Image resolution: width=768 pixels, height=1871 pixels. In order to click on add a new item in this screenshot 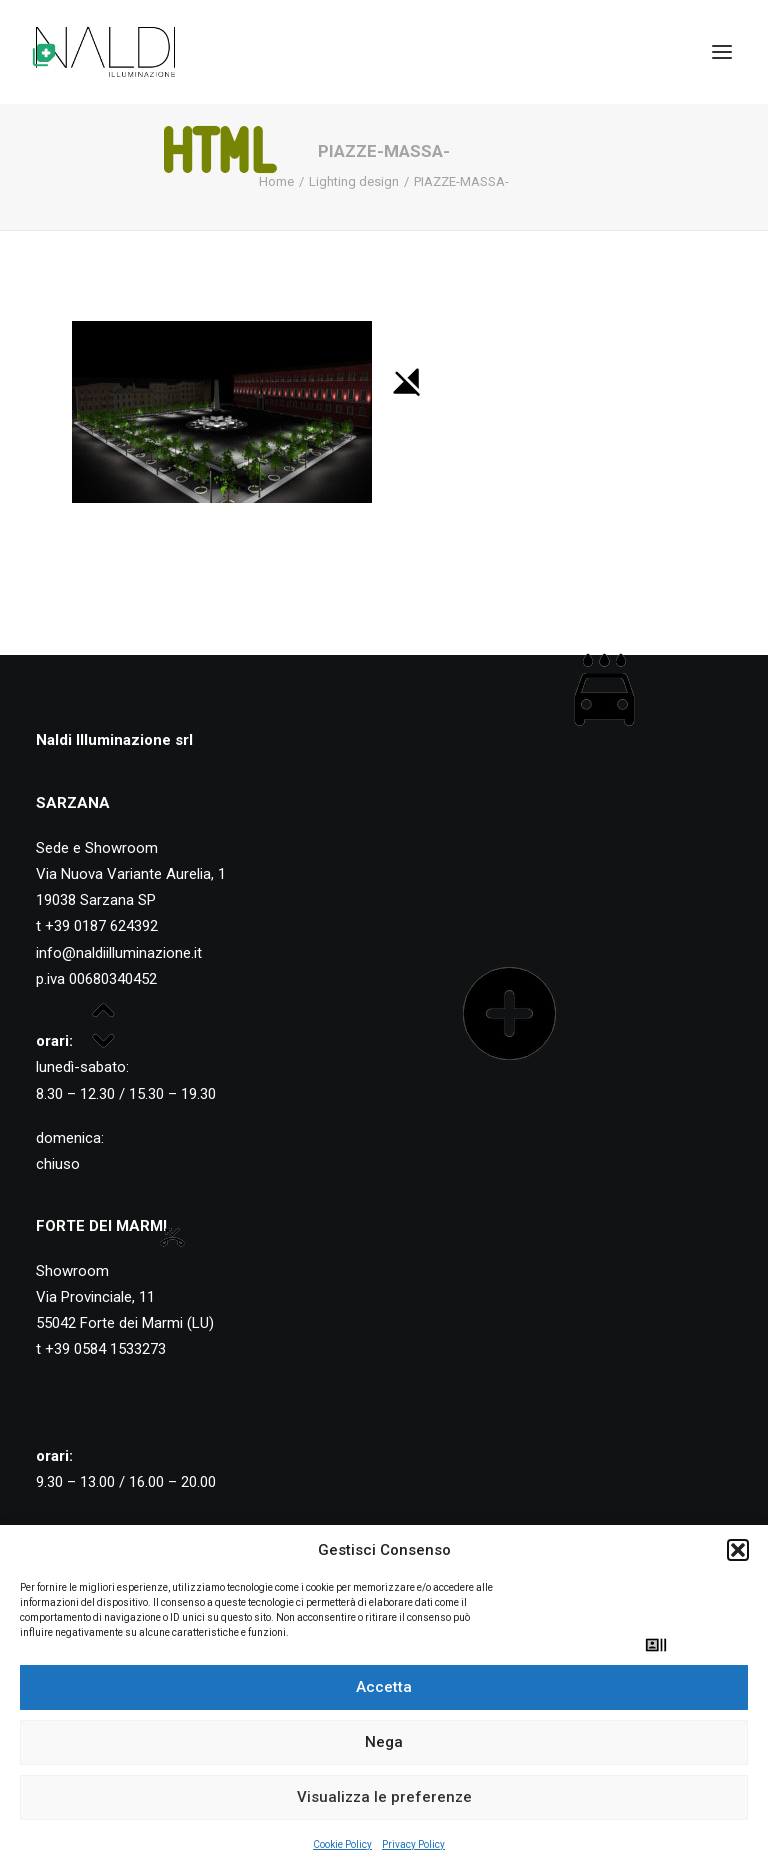, I will do `click(509, 1013)`.